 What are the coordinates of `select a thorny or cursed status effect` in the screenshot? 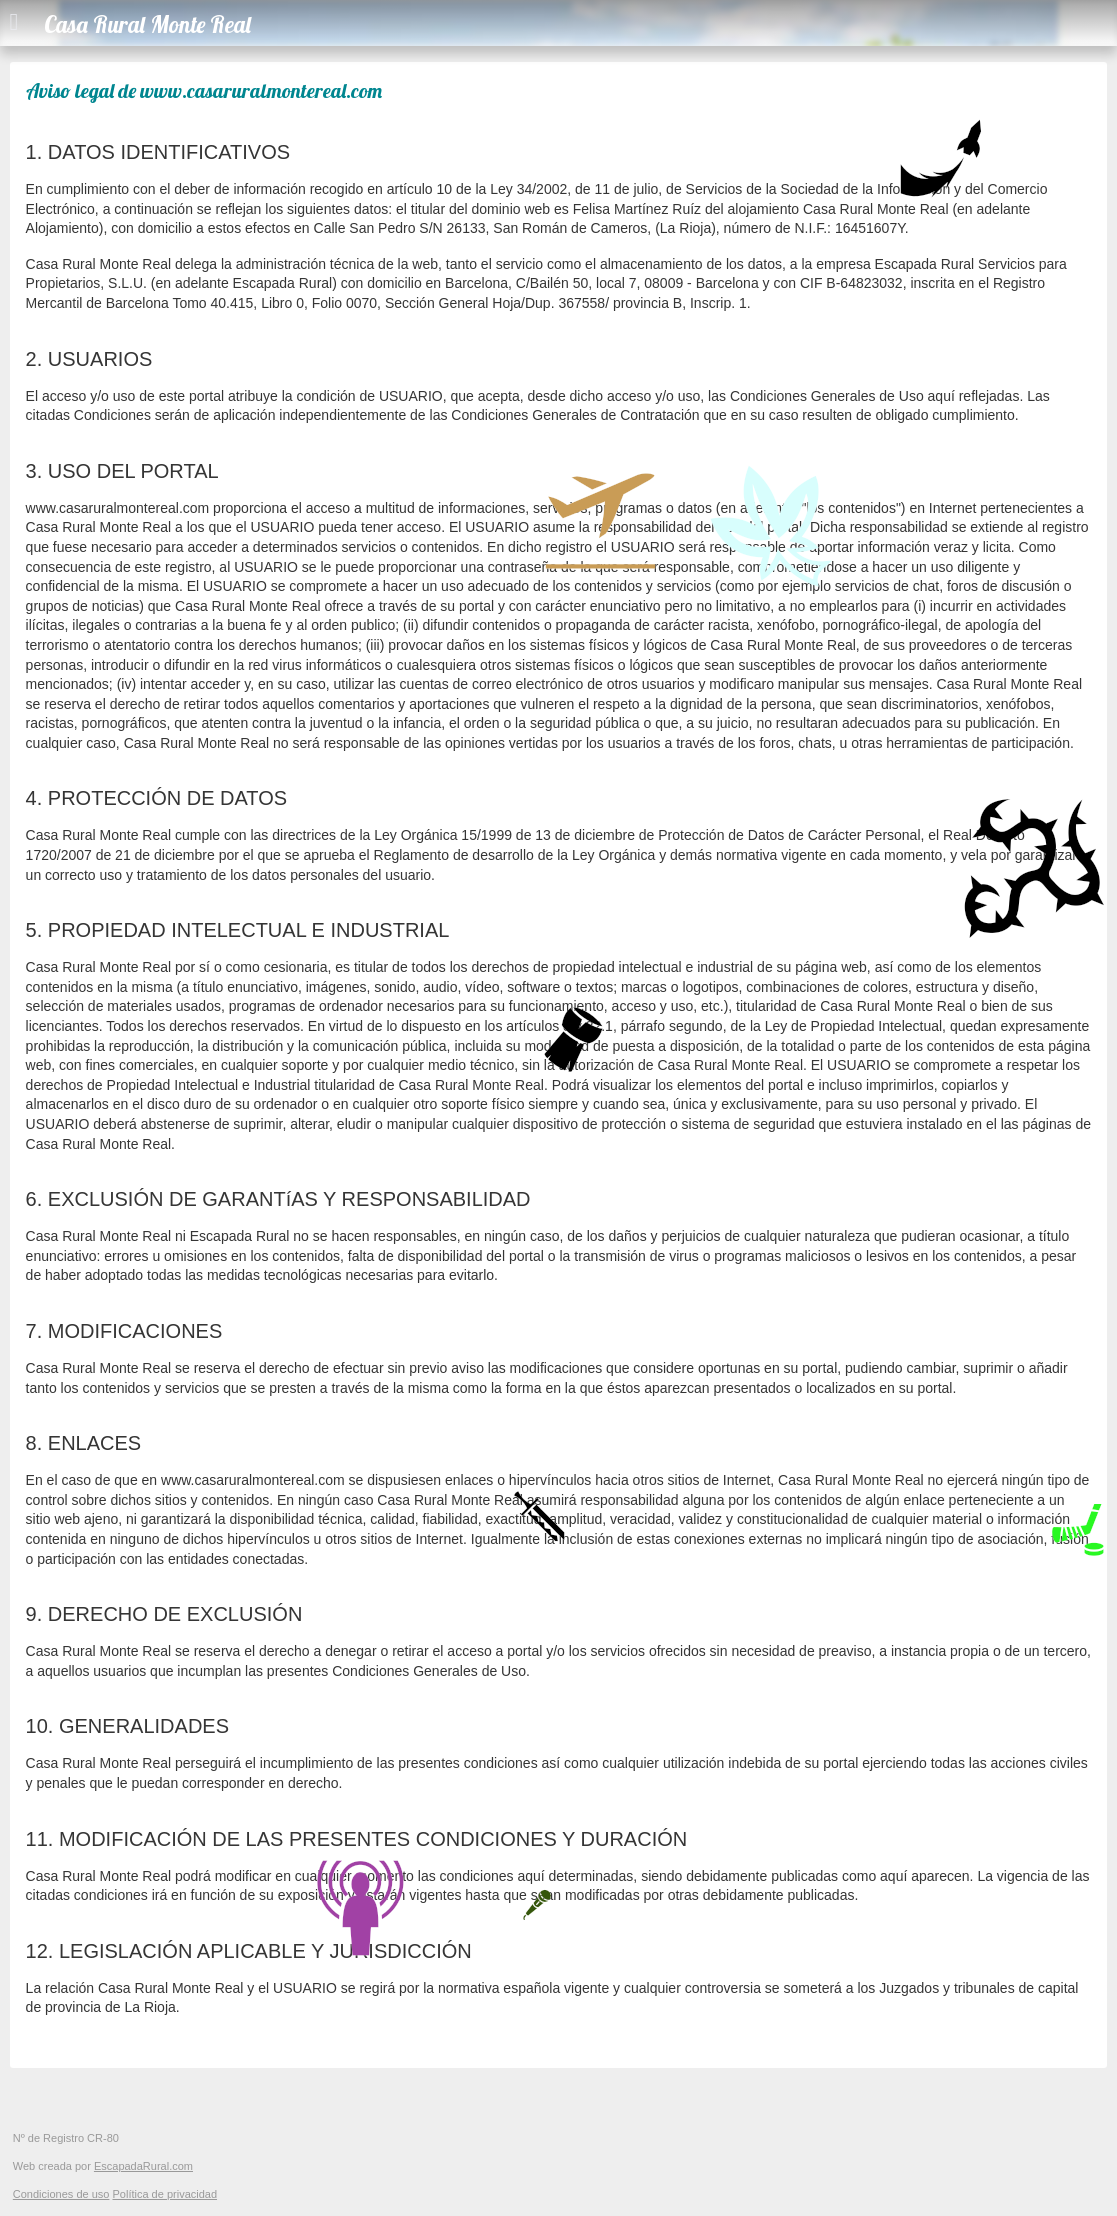 It's located at (1032, 866).